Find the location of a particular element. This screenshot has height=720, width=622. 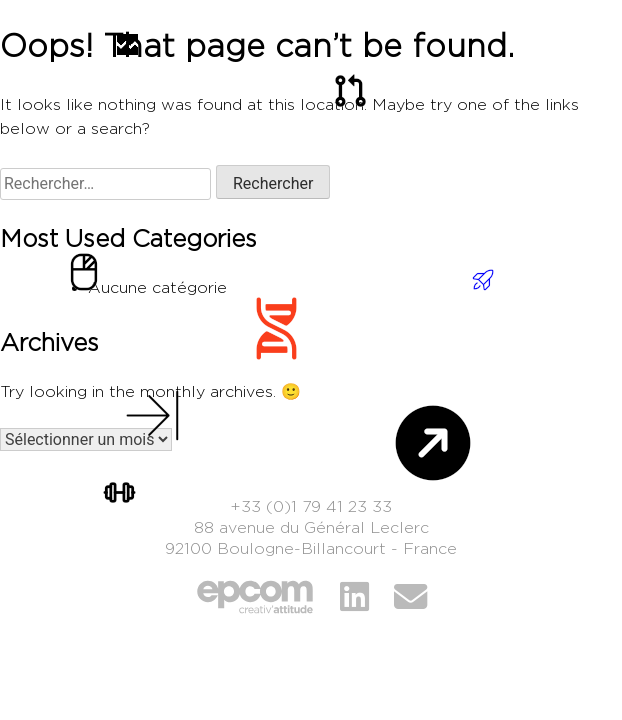

go to end or last item is located at coordinates (153, 415).